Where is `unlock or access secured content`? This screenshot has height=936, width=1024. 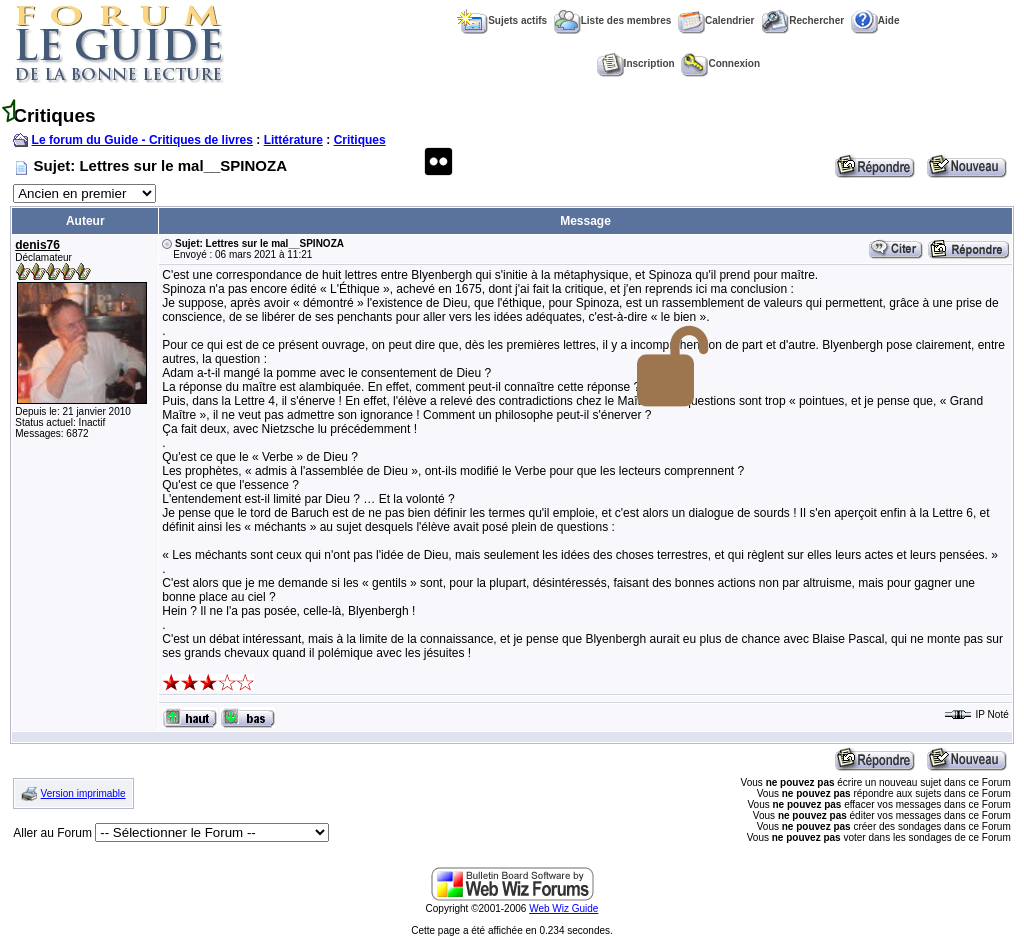
unlock or access secured content is located at coordinates (665, 368).